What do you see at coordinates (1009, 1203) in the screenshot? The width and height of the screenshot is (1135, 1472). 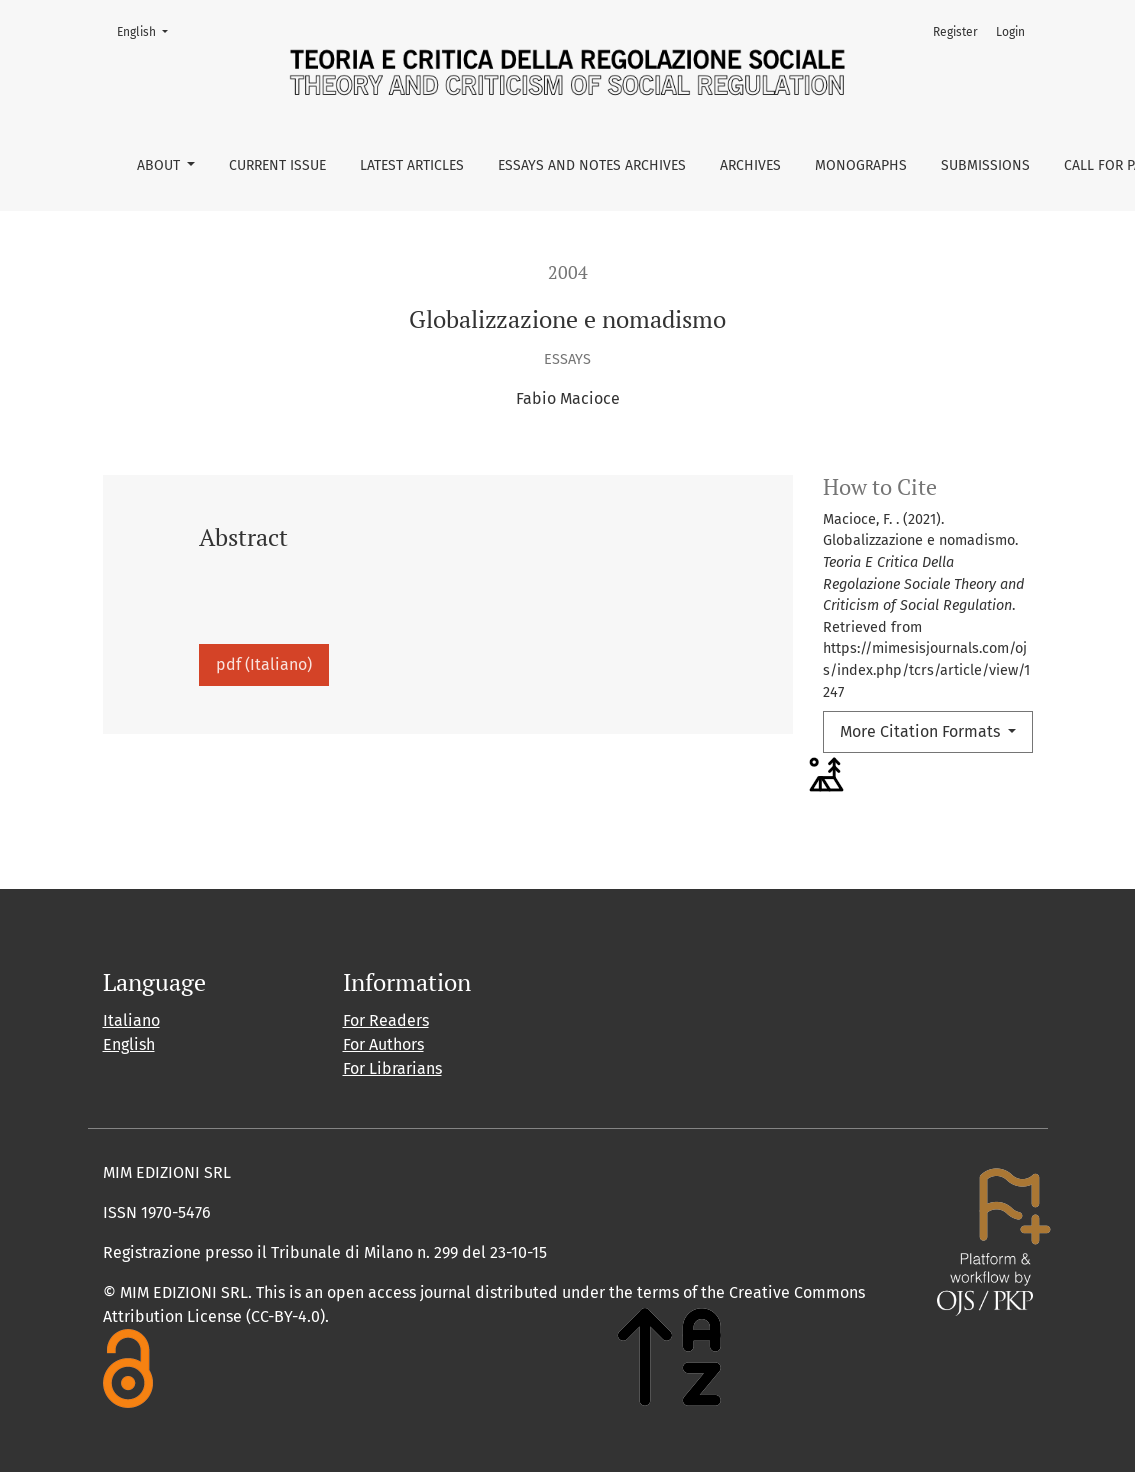 I see `add a new flag or bookmark` at bounding box center [1009, 1203].